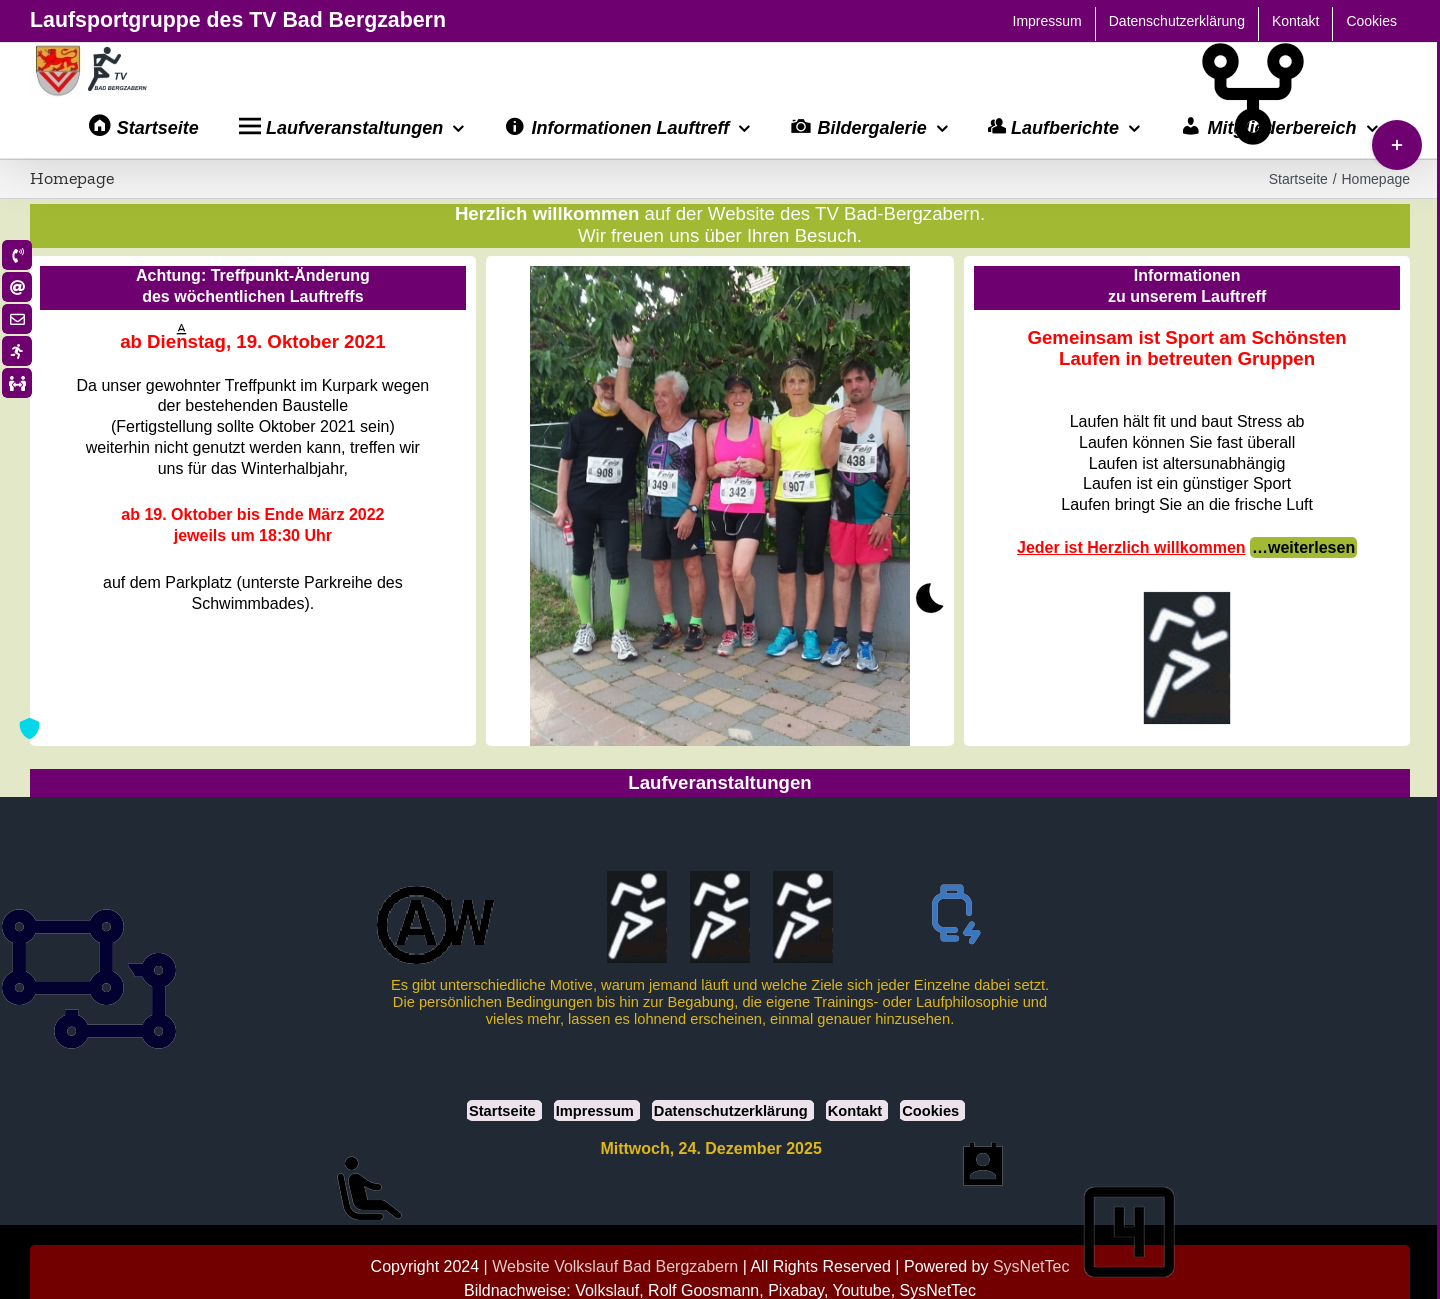  What do you see at coordinates (1253, 94) in the screenshot?
I see `fork a repository or branch` at bounding box center [1253, 94].